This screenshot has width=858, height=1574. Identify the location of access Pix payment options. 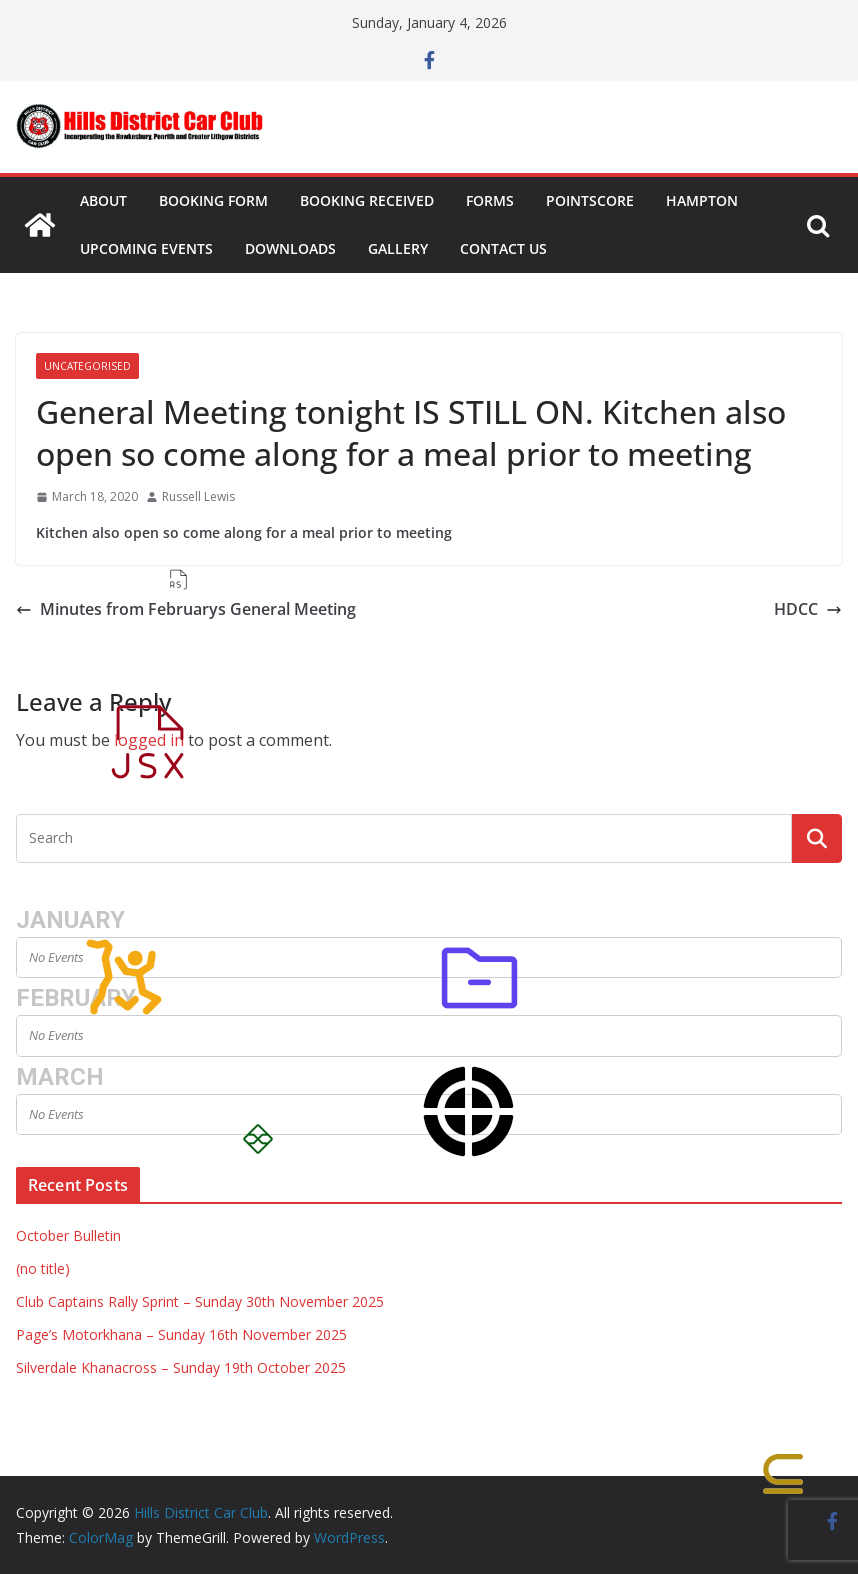
(258, 1139).